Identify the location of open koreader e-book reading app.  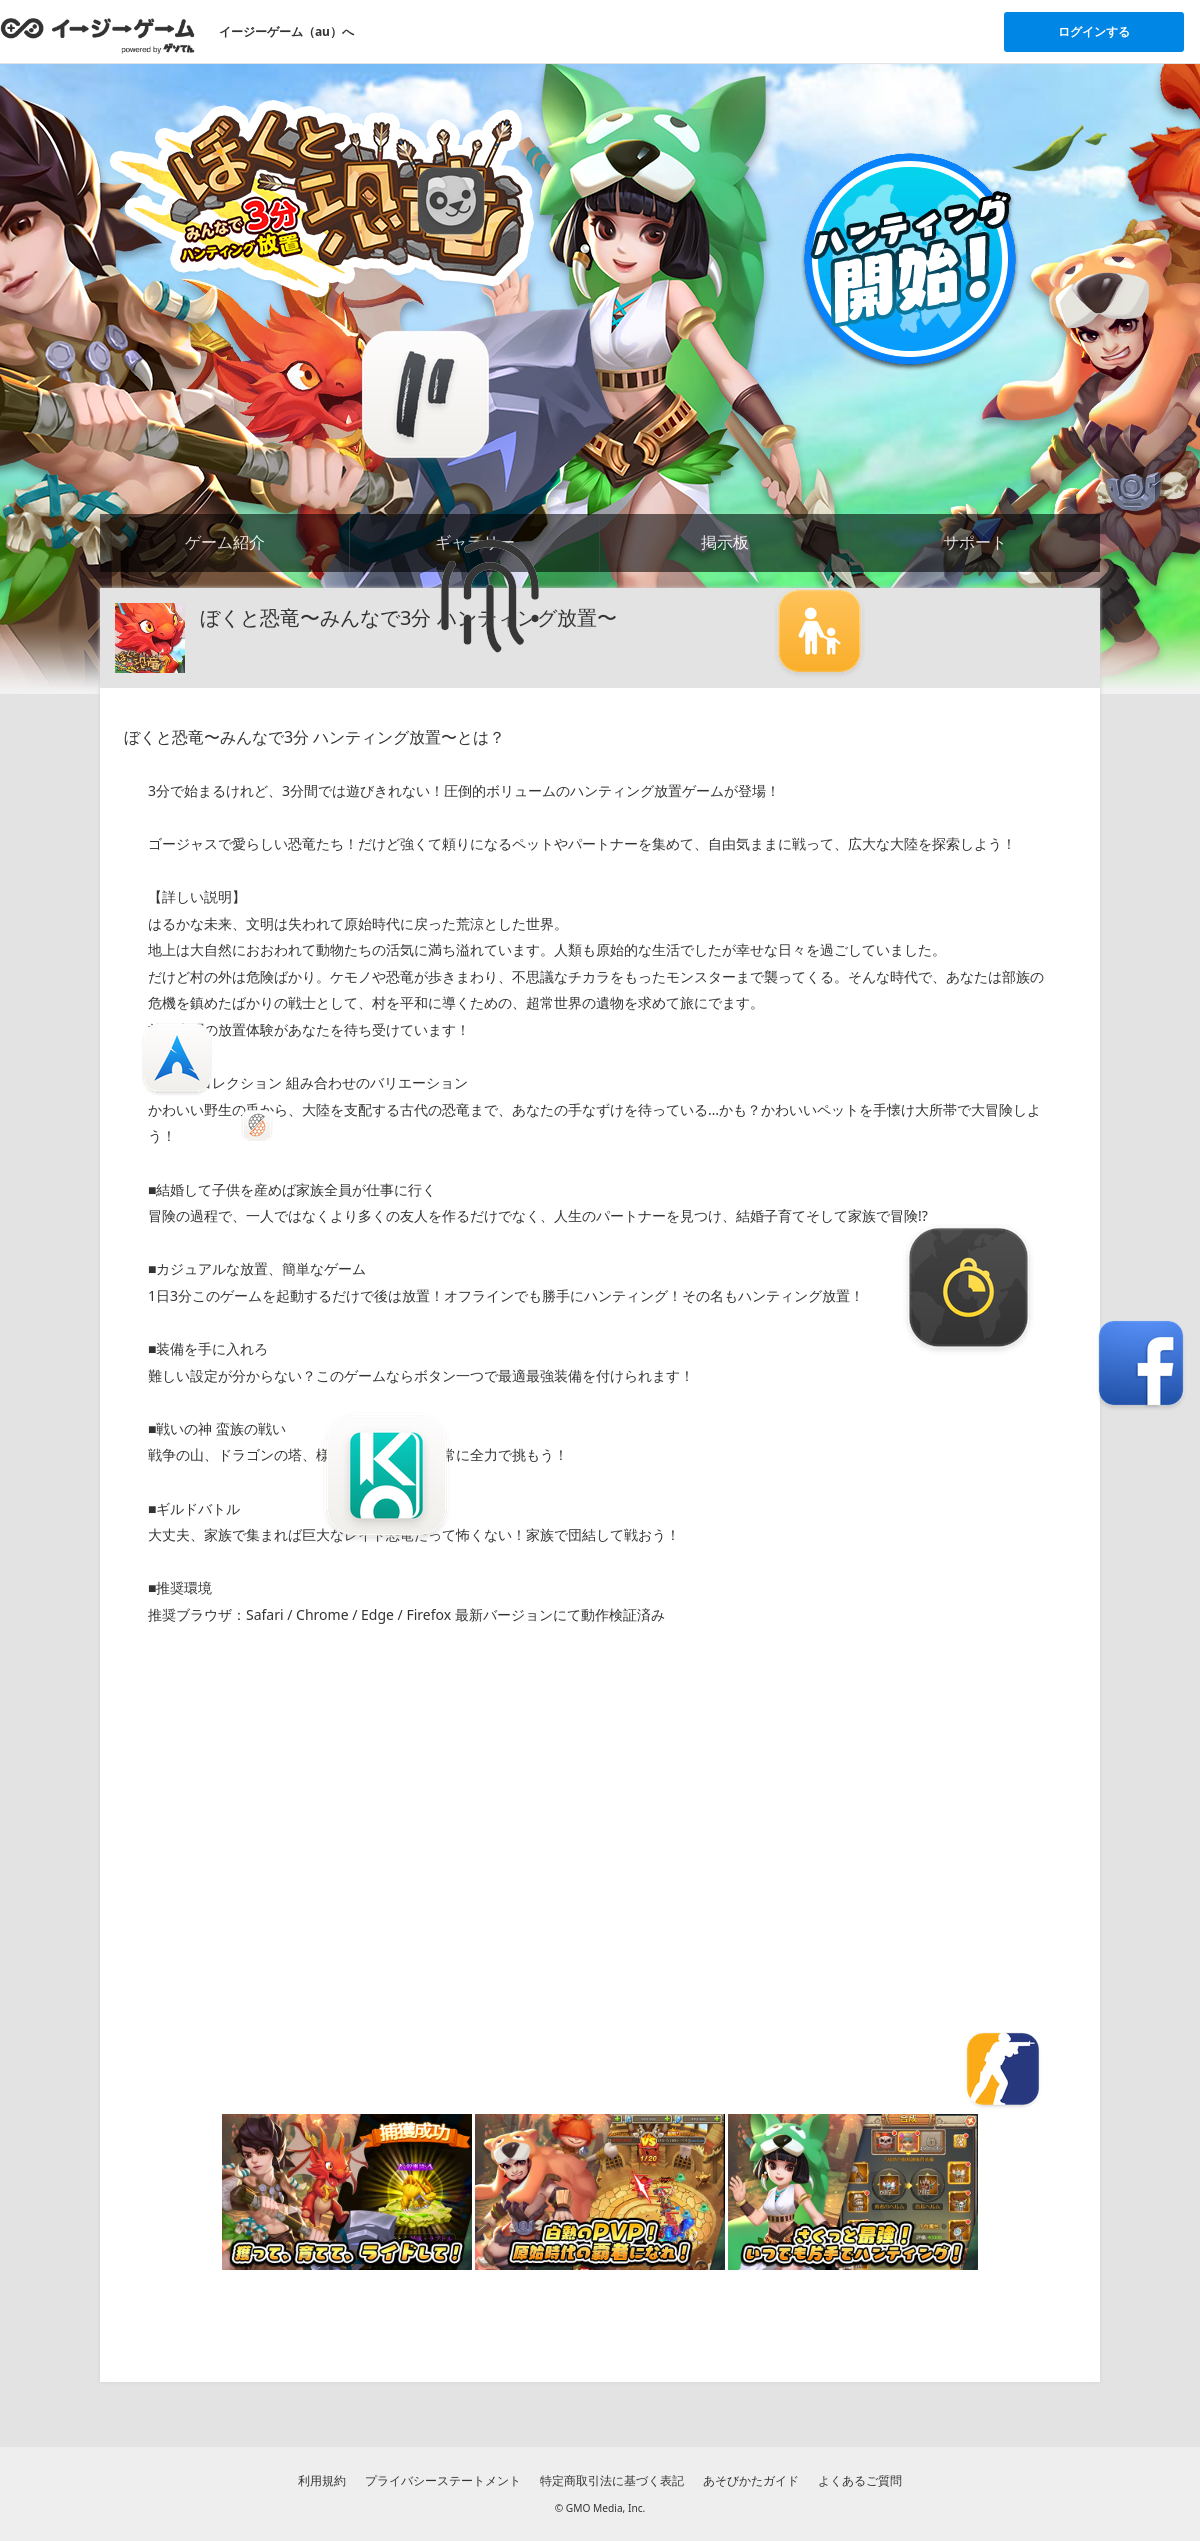
(386, 1475).